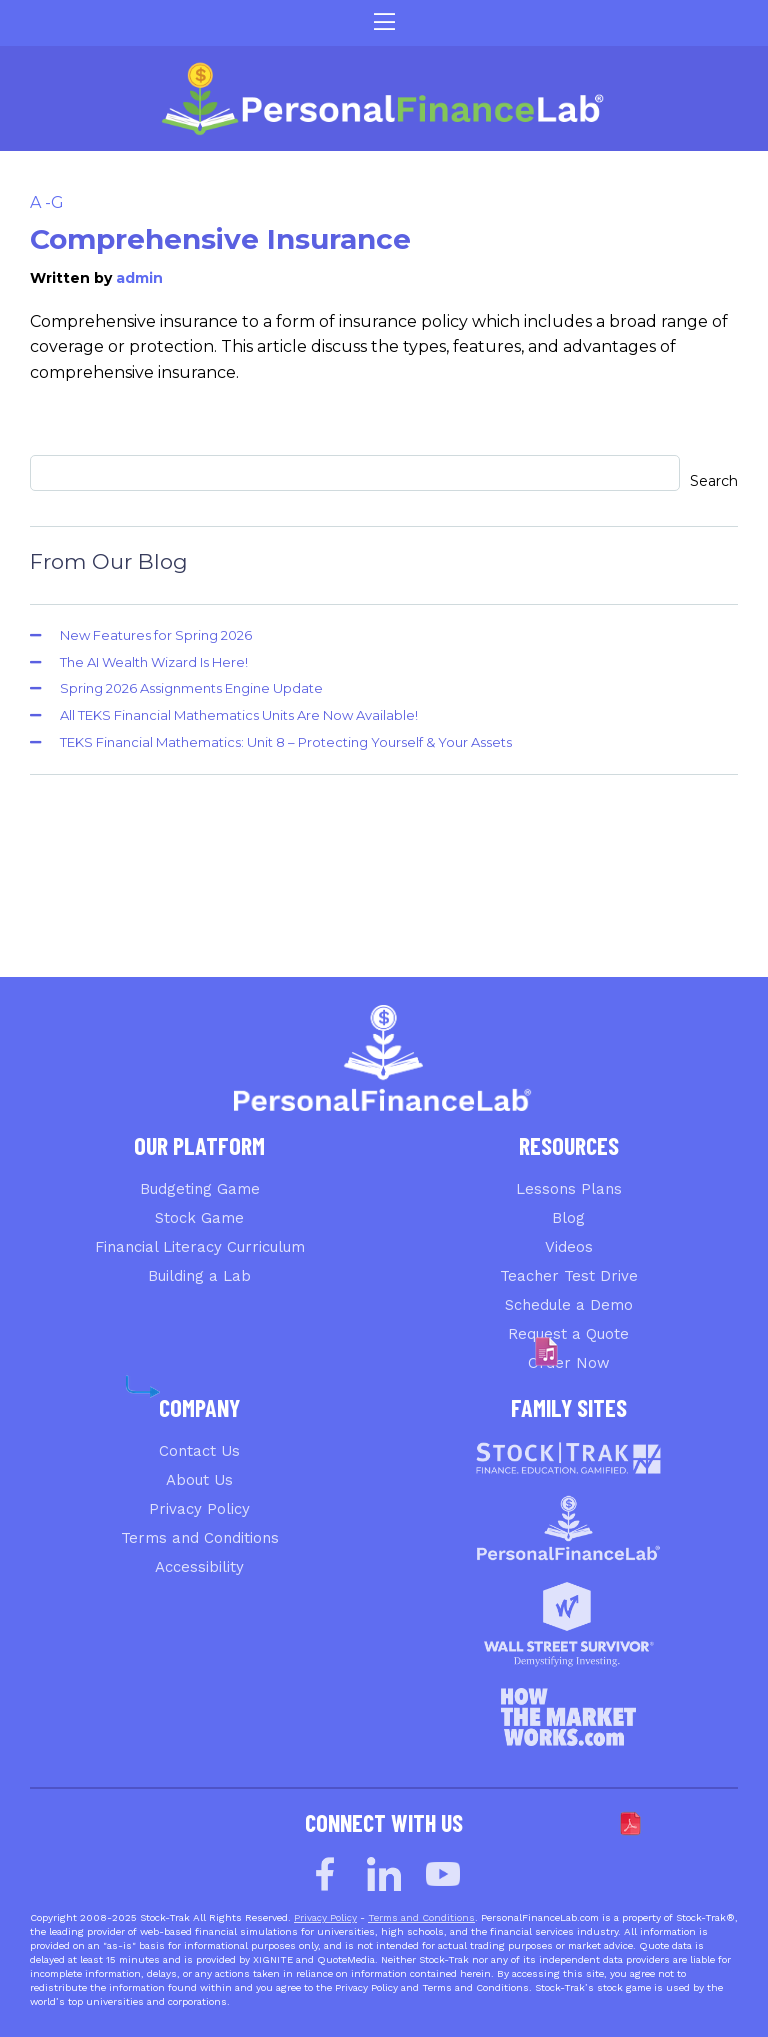 The image size is (768, 2037). Describe the element at coordinates (630, 1823) in the screenshot. I see `open a PDF document` at that location.